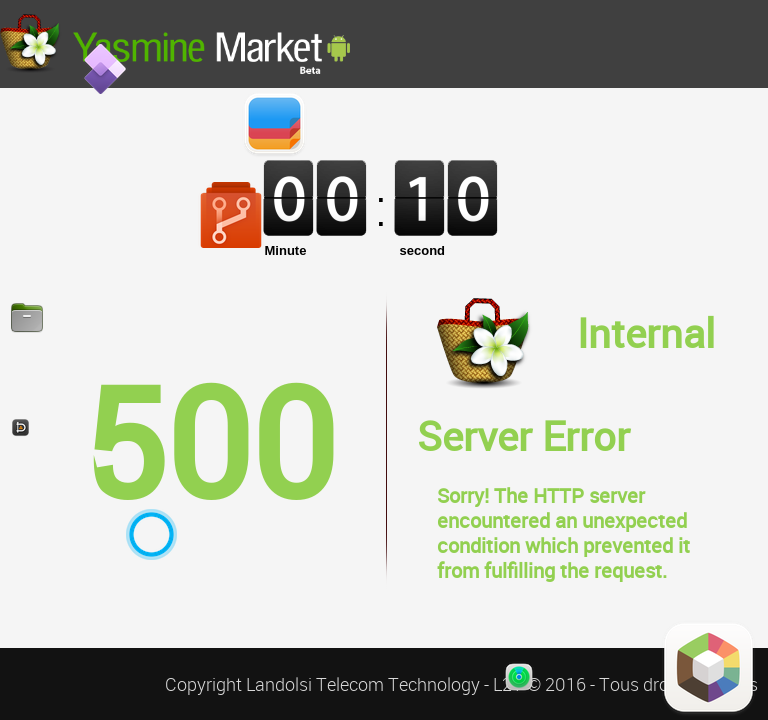 The image size is (768, 720). What do you see at coordinates (519, 677) in the screenshot?
I see `open Find My app to locate devices or people` at bounding box center [519, 677].